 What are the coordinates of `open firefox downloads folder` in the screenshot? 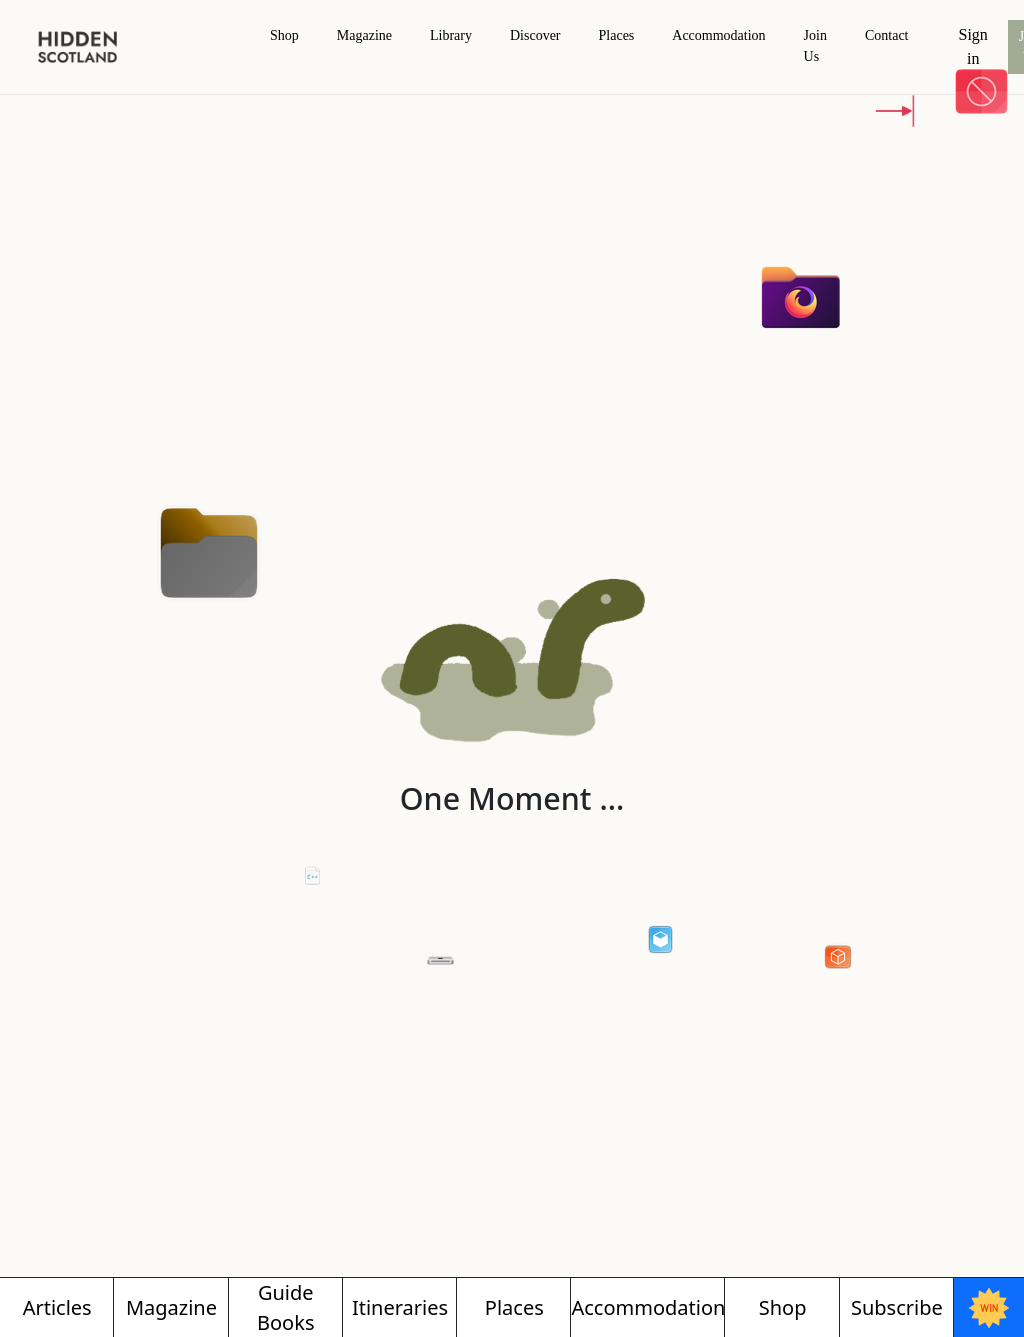 It's located at (800, 299).